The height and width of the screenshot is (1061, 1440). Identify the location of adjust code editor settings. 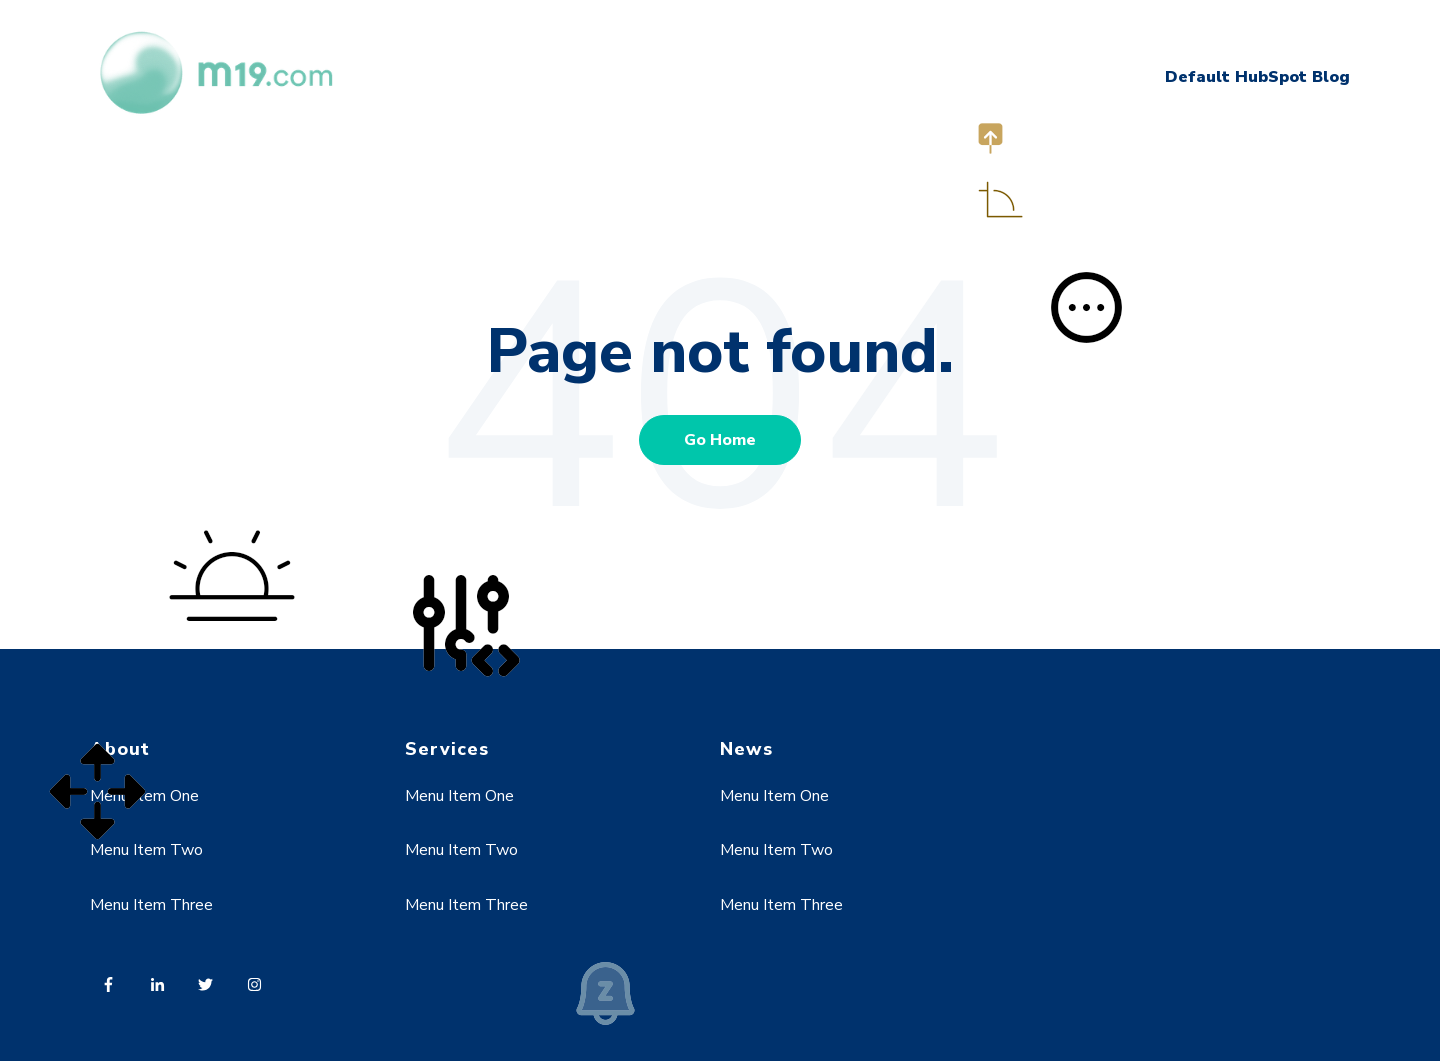
(461, 623).